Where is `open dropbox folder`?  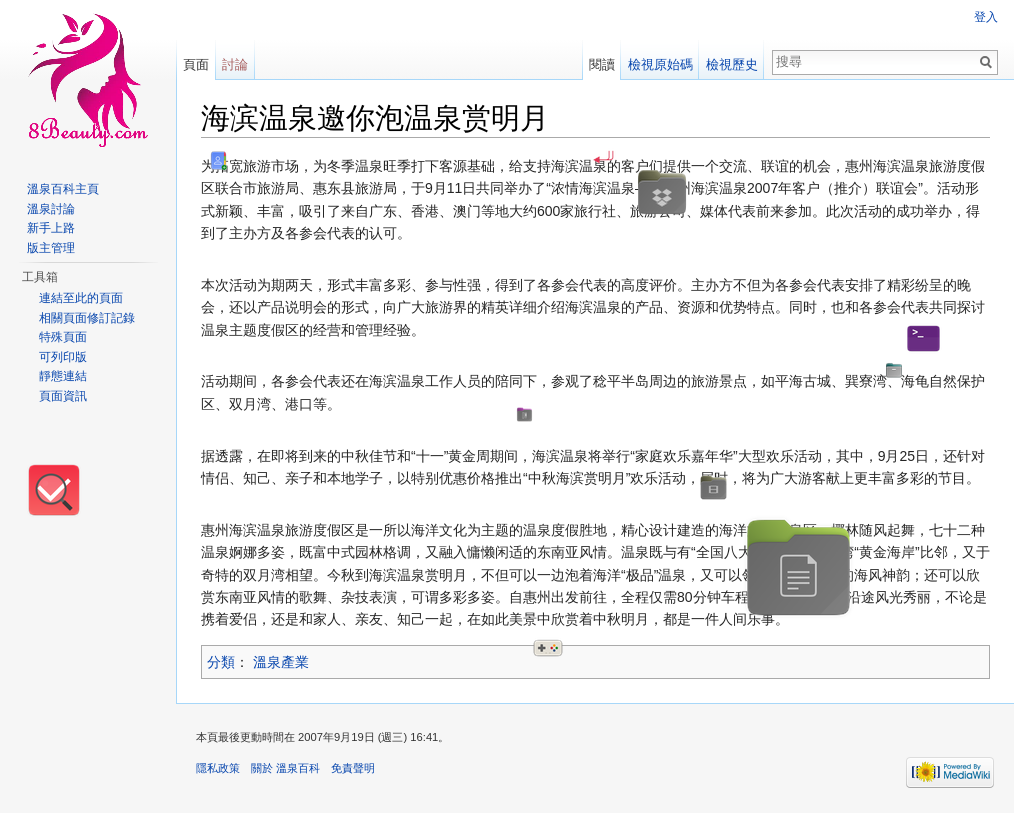
open dropbox folder is located at coordinates (662, 192).